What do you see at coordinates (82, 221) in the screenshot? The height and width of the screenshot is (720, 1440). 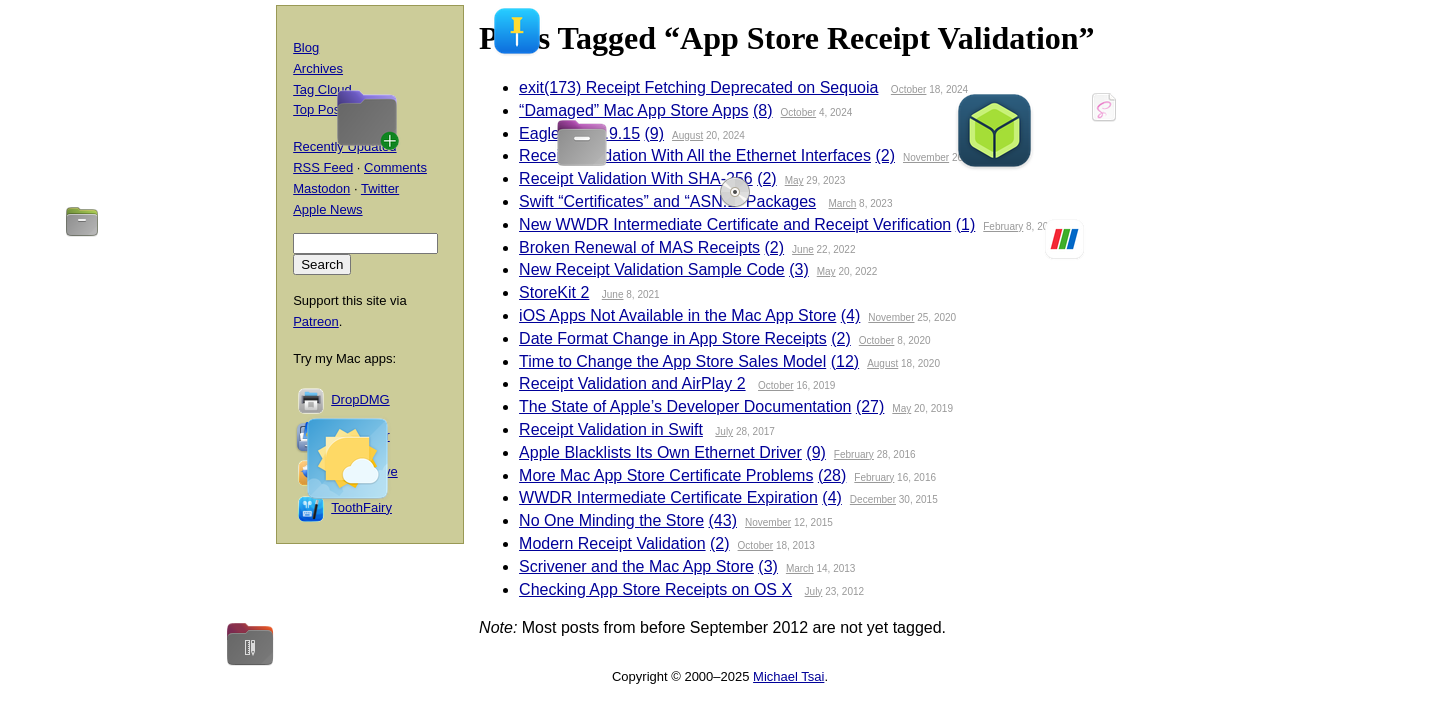 I see `open the nautilus file manager` at bounding box center [82, 221].